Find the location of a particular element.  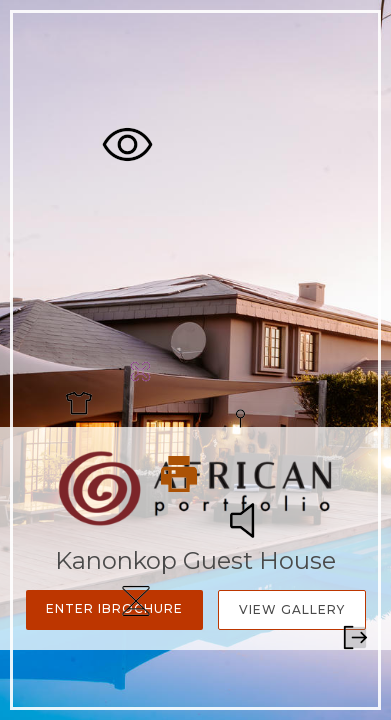

print the current document is located at coordinates (179, 474).